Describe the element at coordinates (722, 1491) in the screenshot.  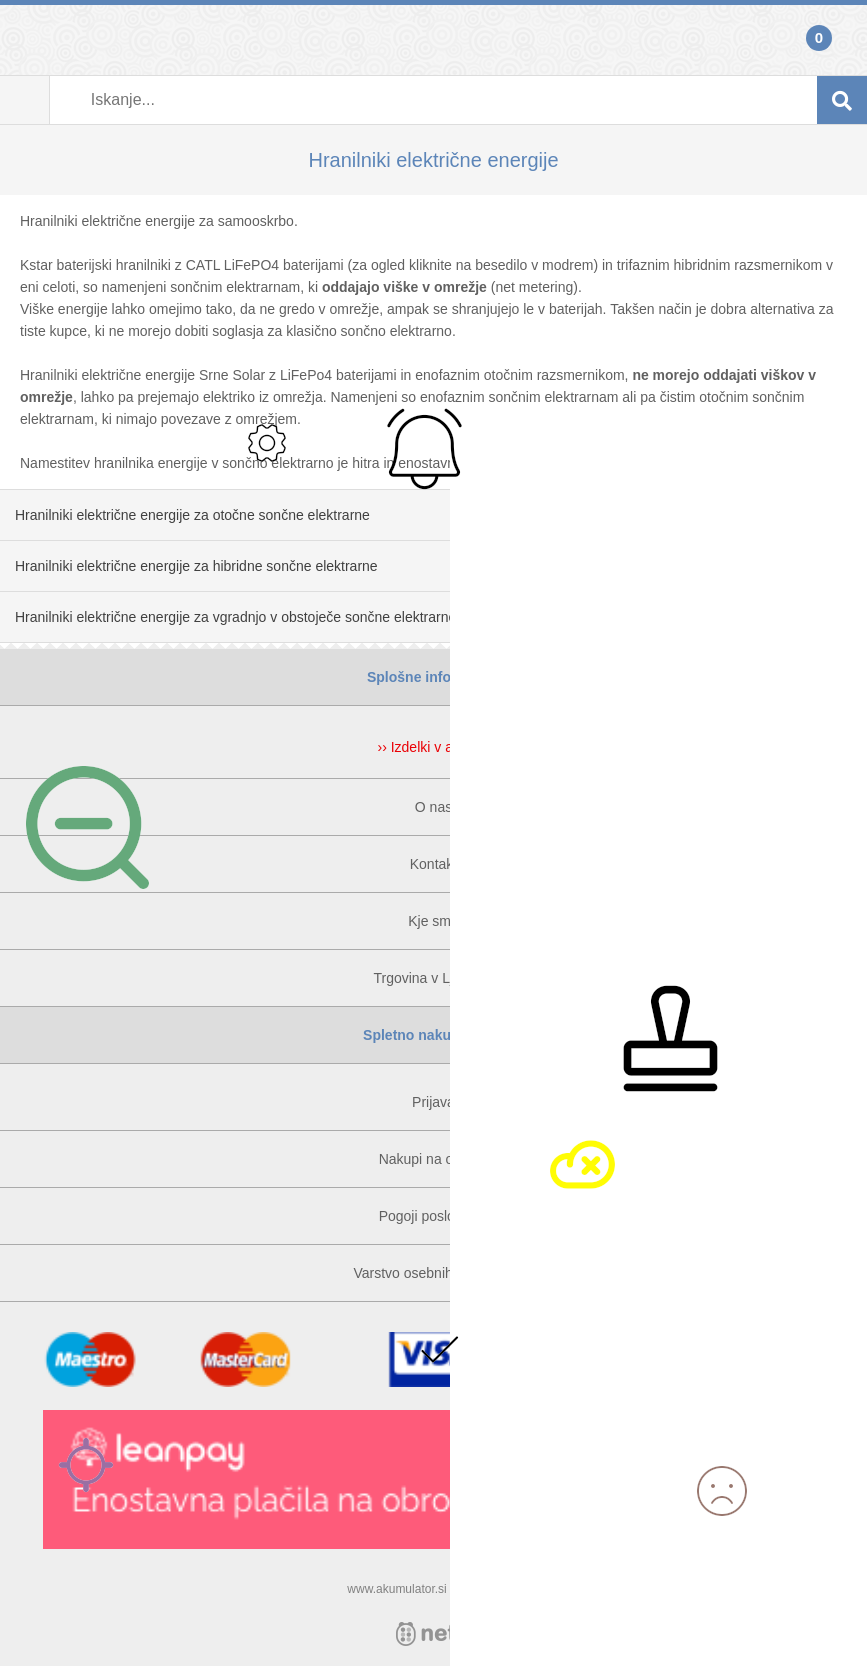
I see `indicates negative feedback or dissatisfaction` at that location.